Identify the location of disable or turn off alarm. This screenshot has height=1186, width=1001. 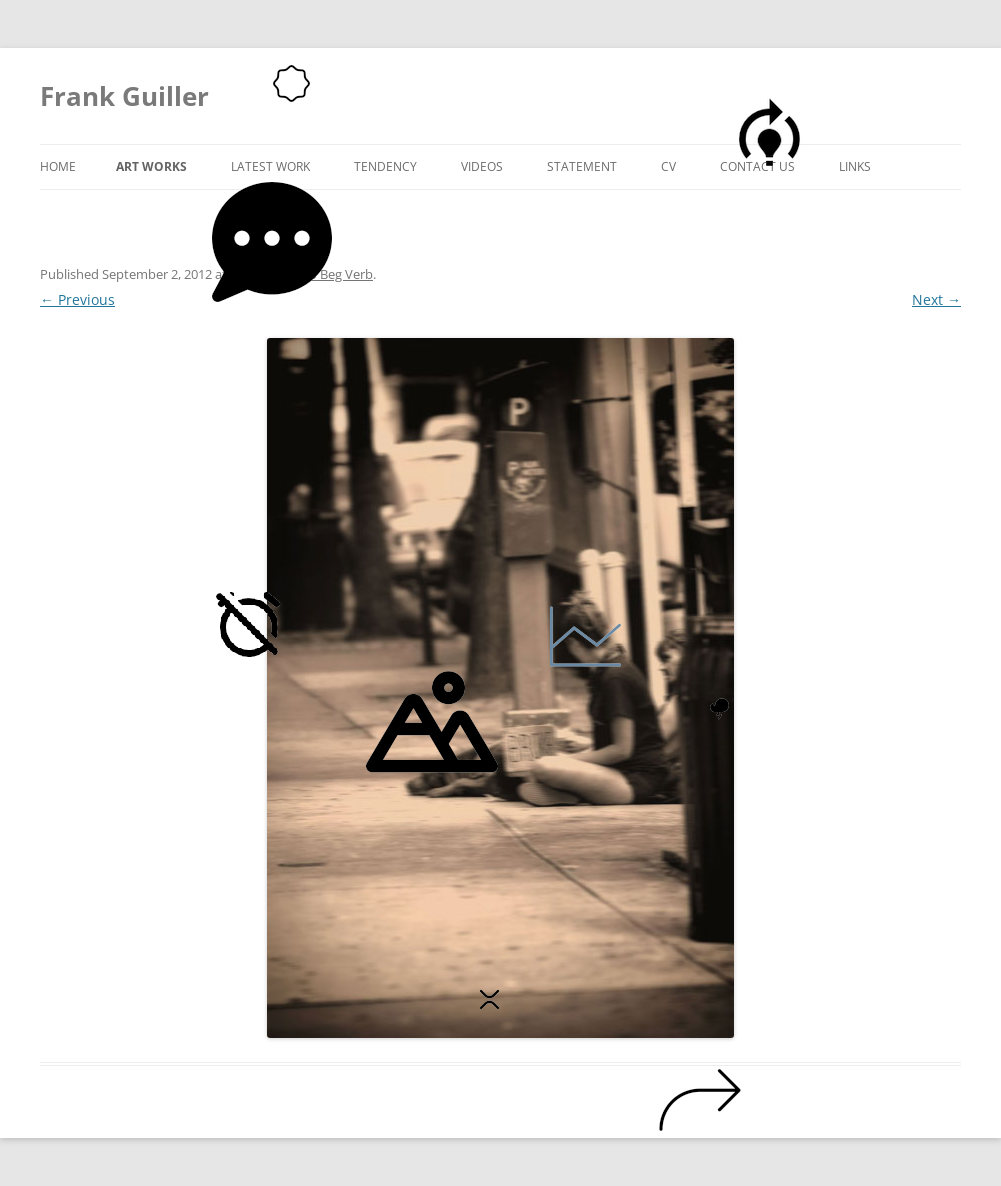
(249, 624).